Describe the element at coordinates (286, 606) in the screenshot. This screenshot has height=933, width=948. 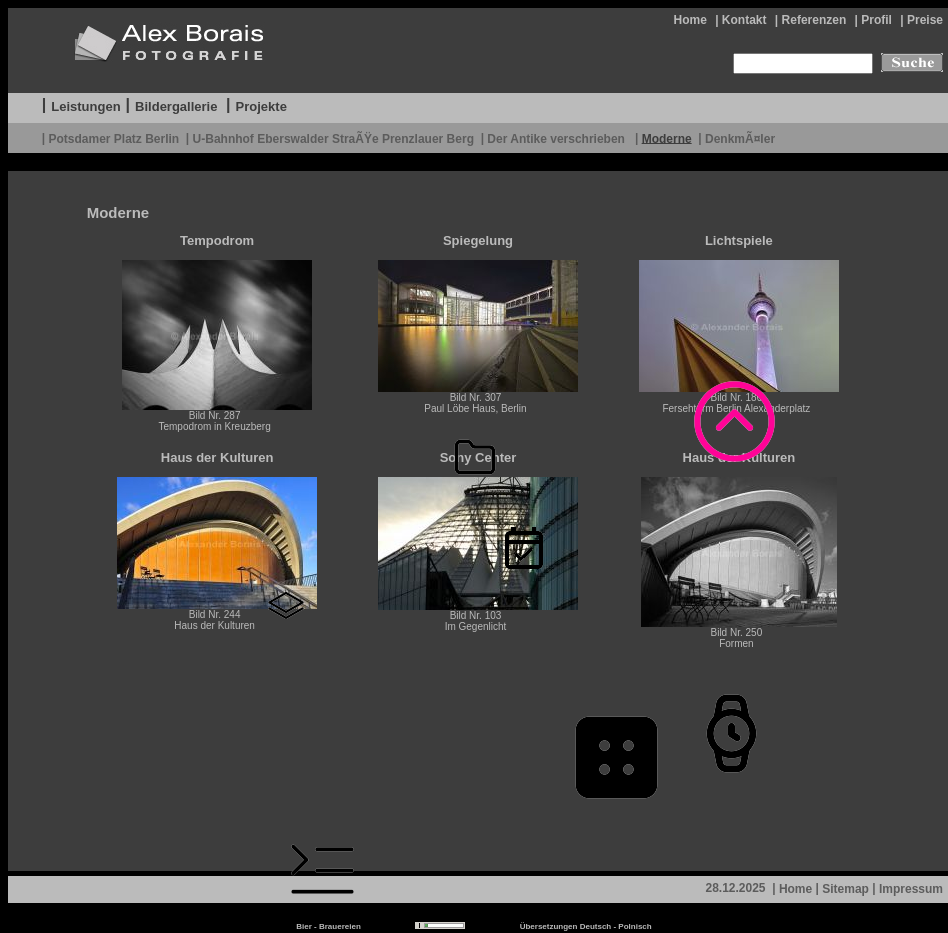
I see `view layers or stacked content` at that location.